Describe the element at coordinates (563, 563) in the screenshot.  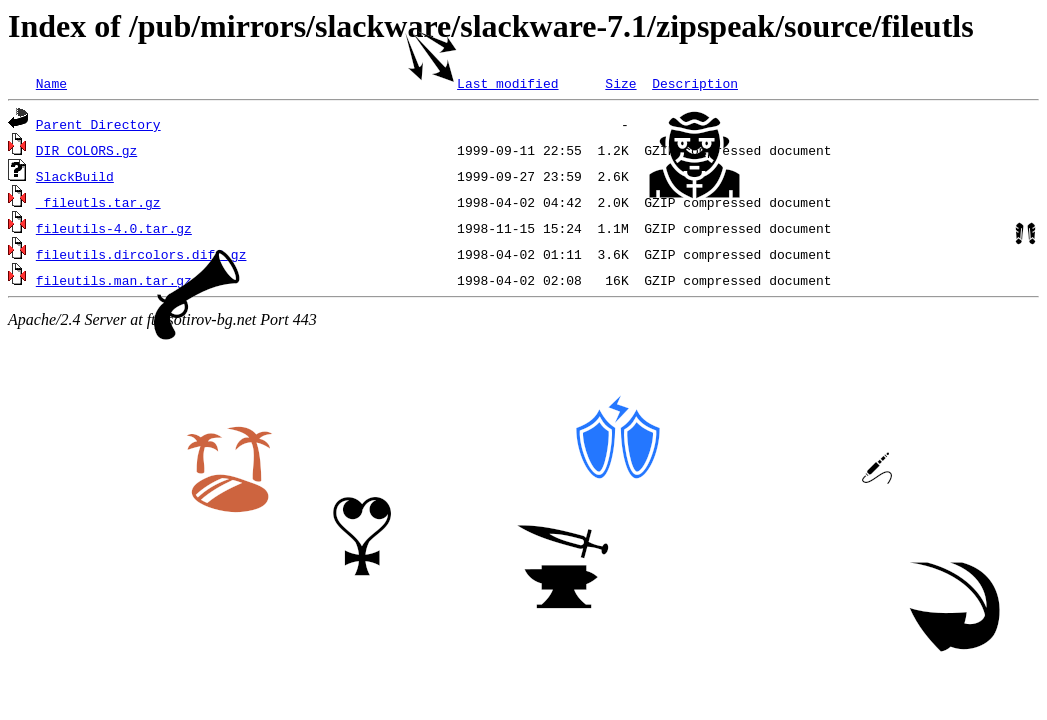
I see `access the weapon crafting menu` at that location.